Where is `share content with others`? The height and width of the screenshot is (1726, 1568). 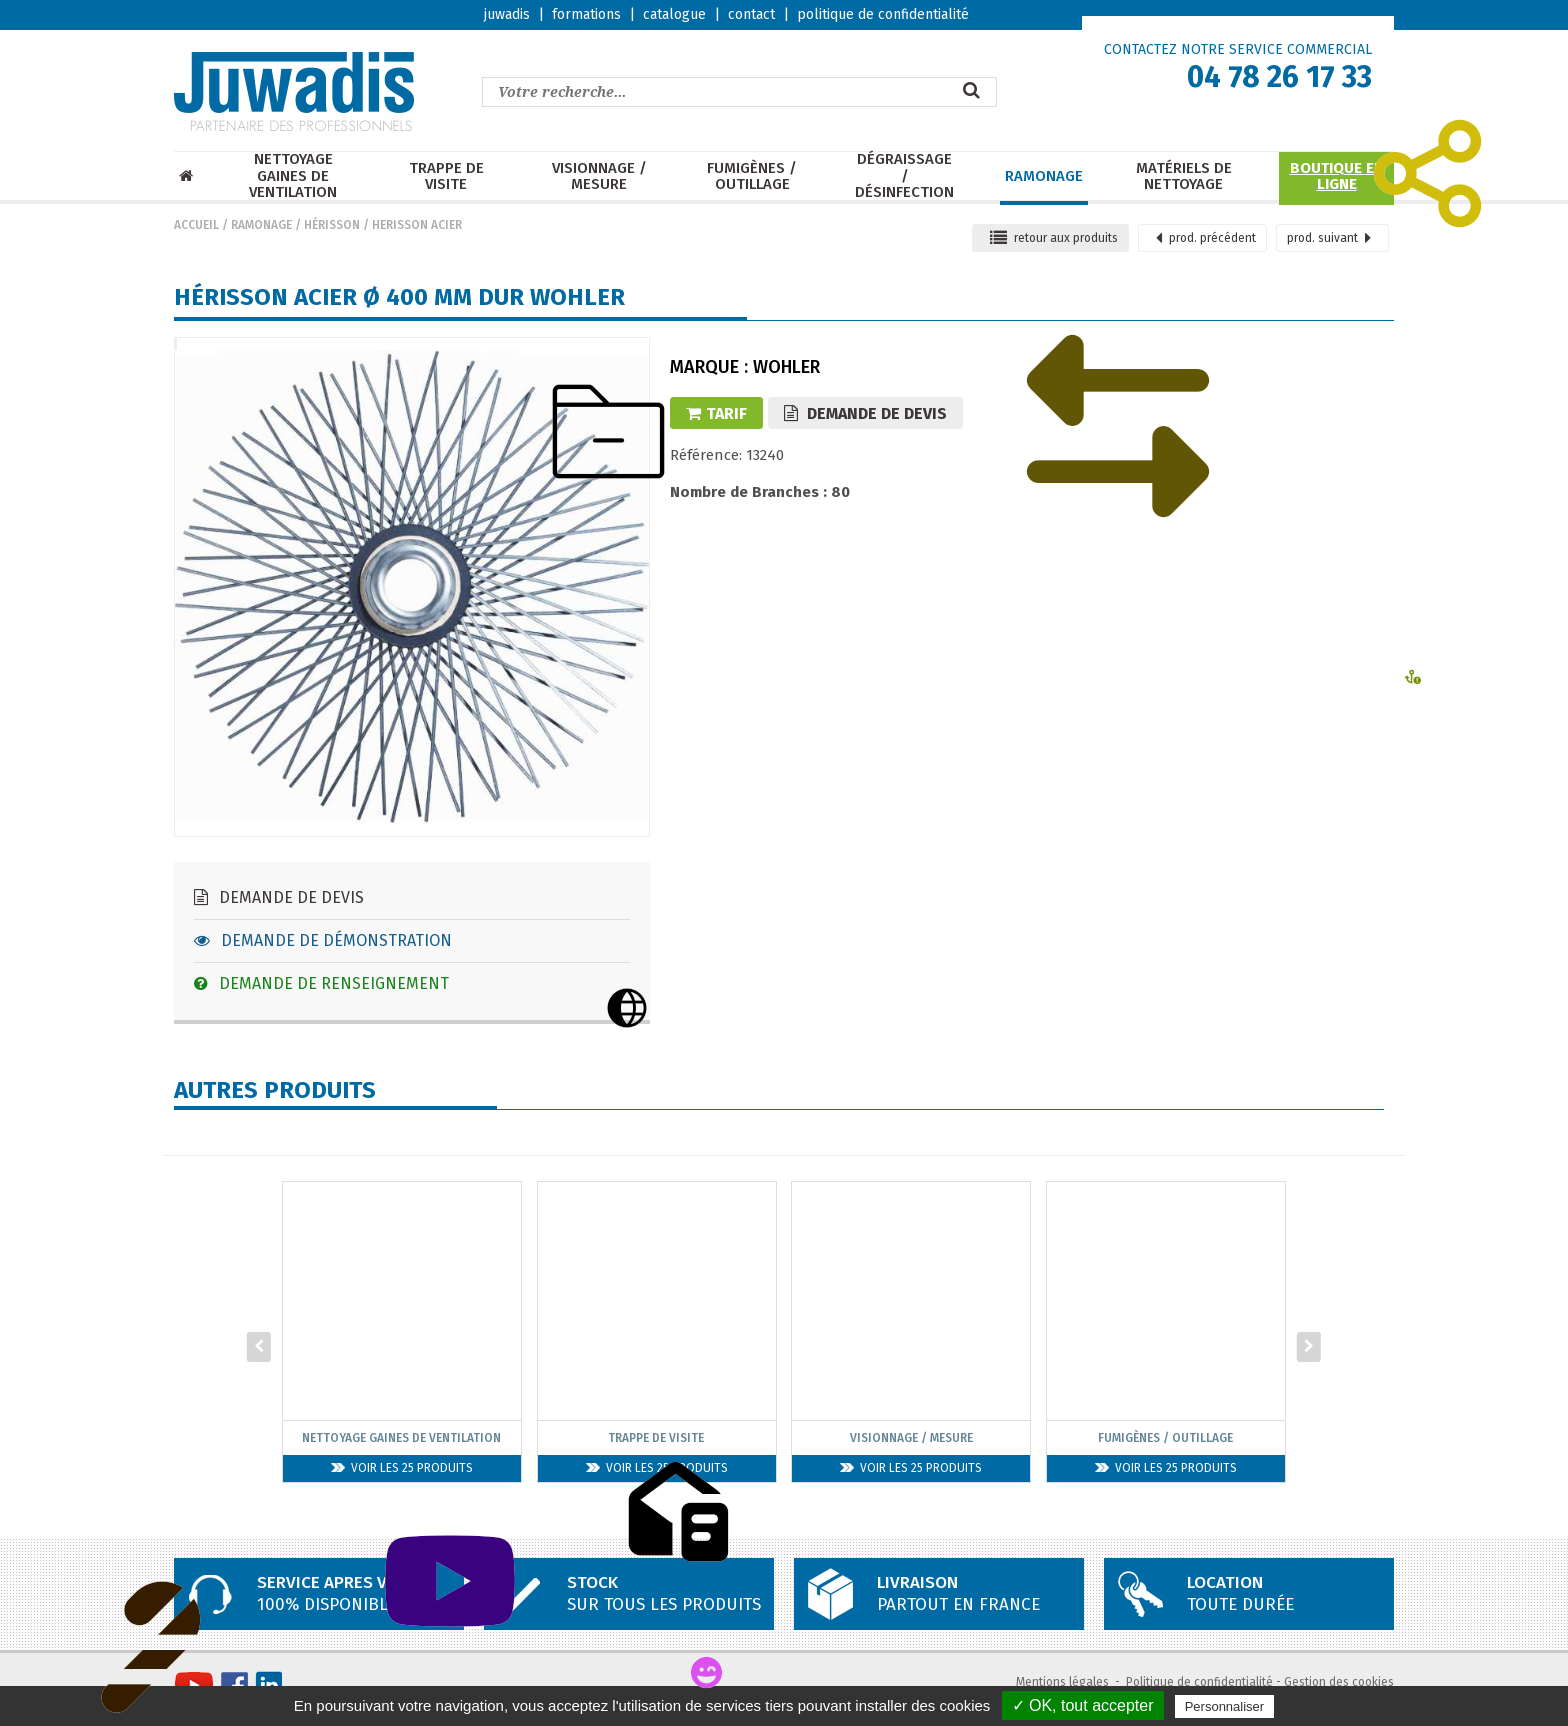
share content with others is located at coordinates (1427, 173).